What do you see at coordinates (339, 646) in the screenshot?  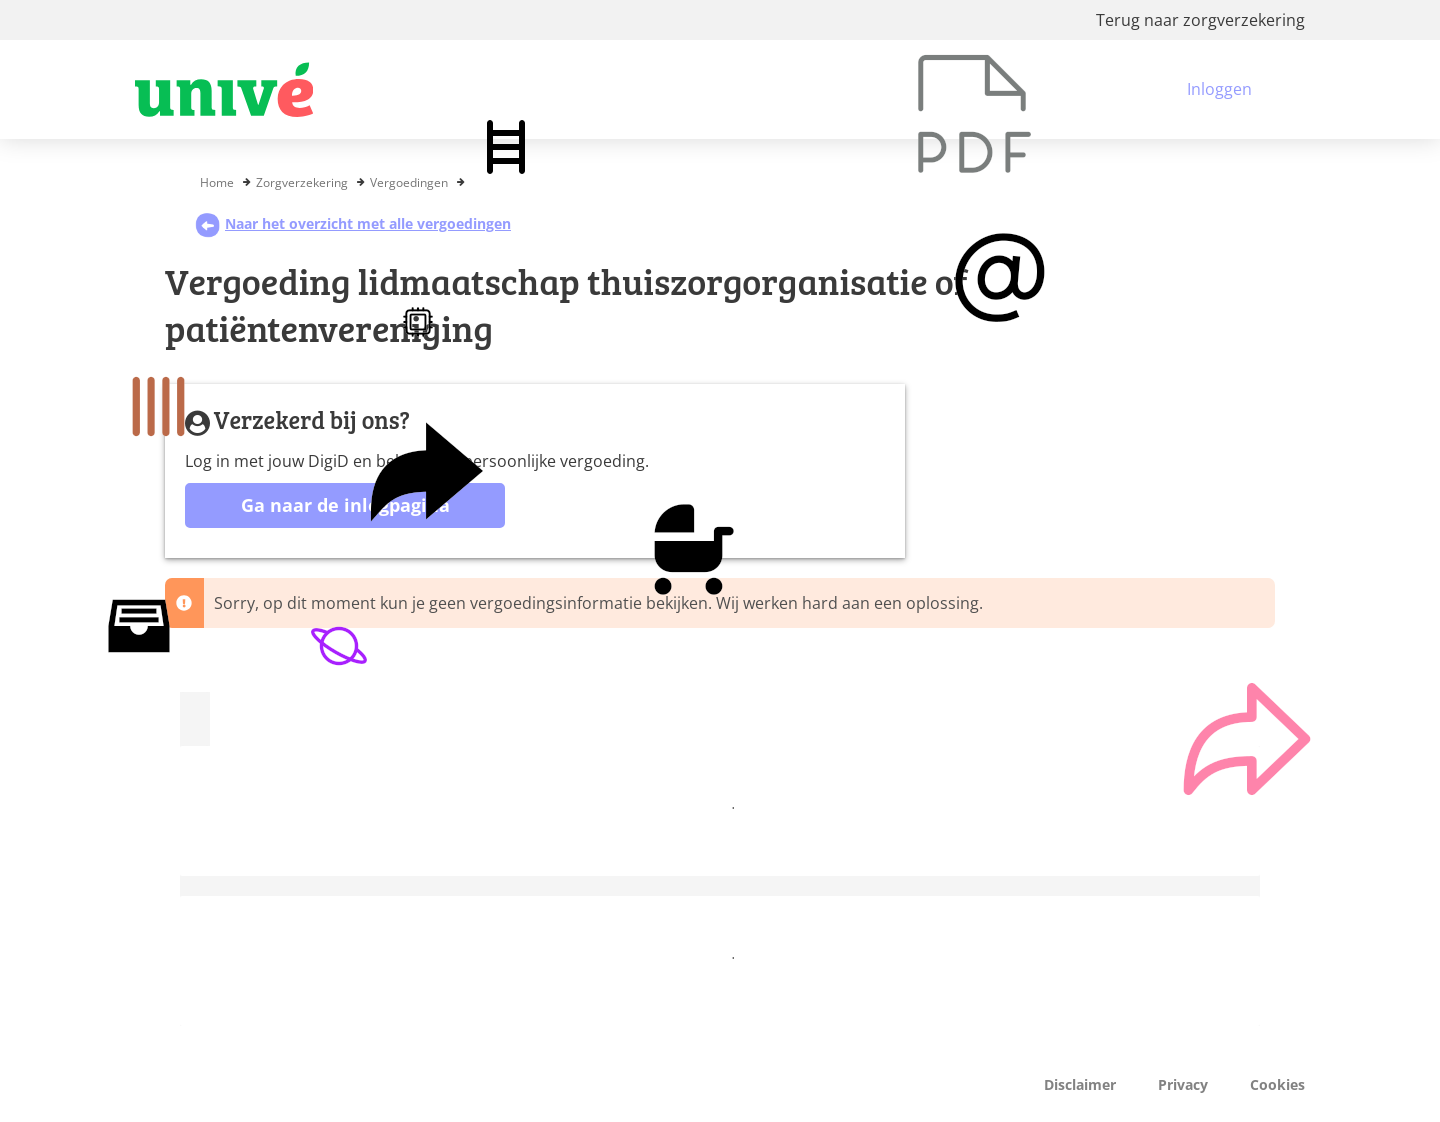 I see `explore global or worldwide content` at bounding box center [339, 646].